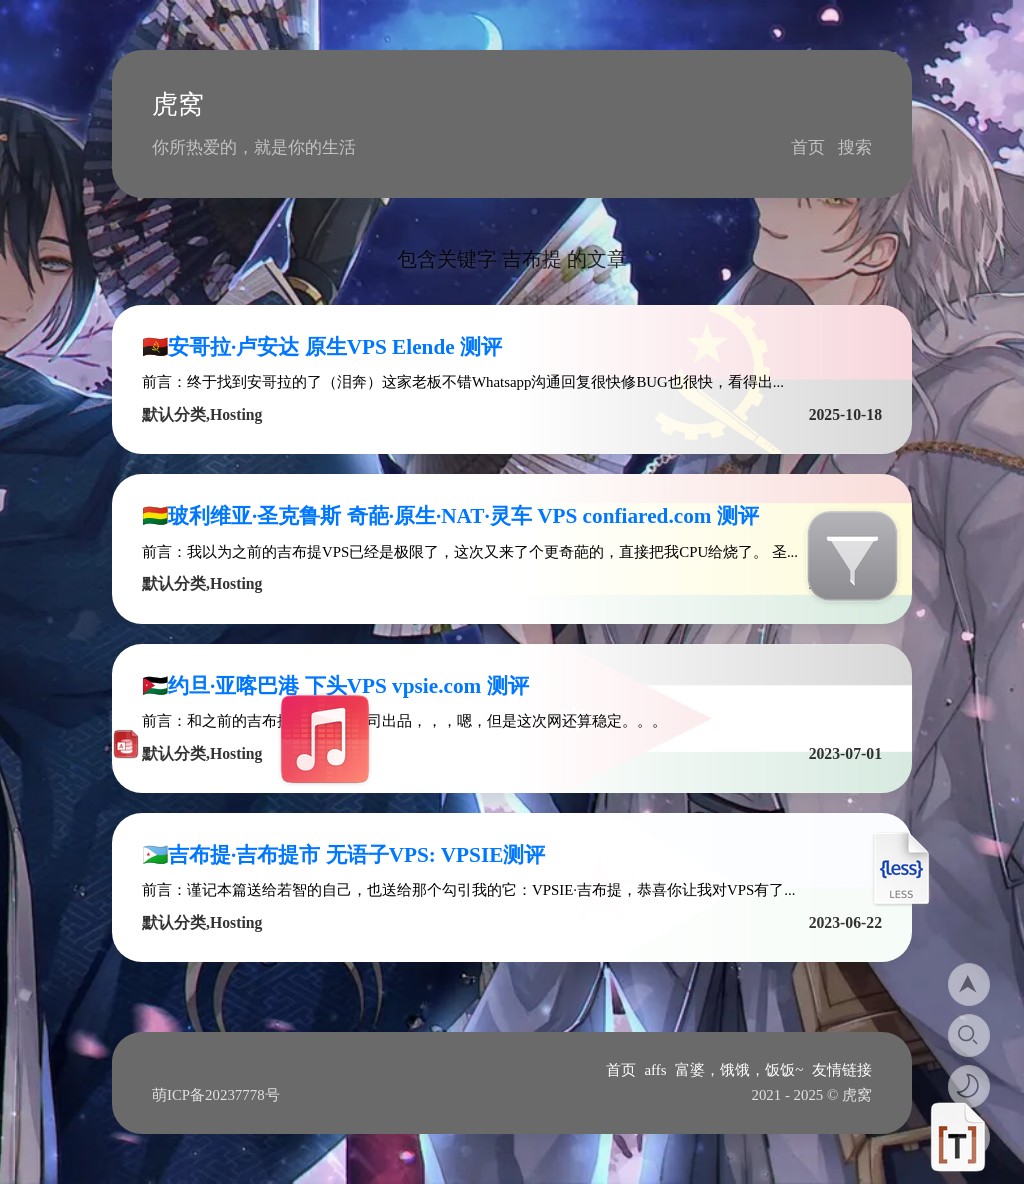 This screenshot has height=1184, width=1024. Describe the element at coordinates (852, 557) in the screenshot. I see `access display filter settings` at that location.